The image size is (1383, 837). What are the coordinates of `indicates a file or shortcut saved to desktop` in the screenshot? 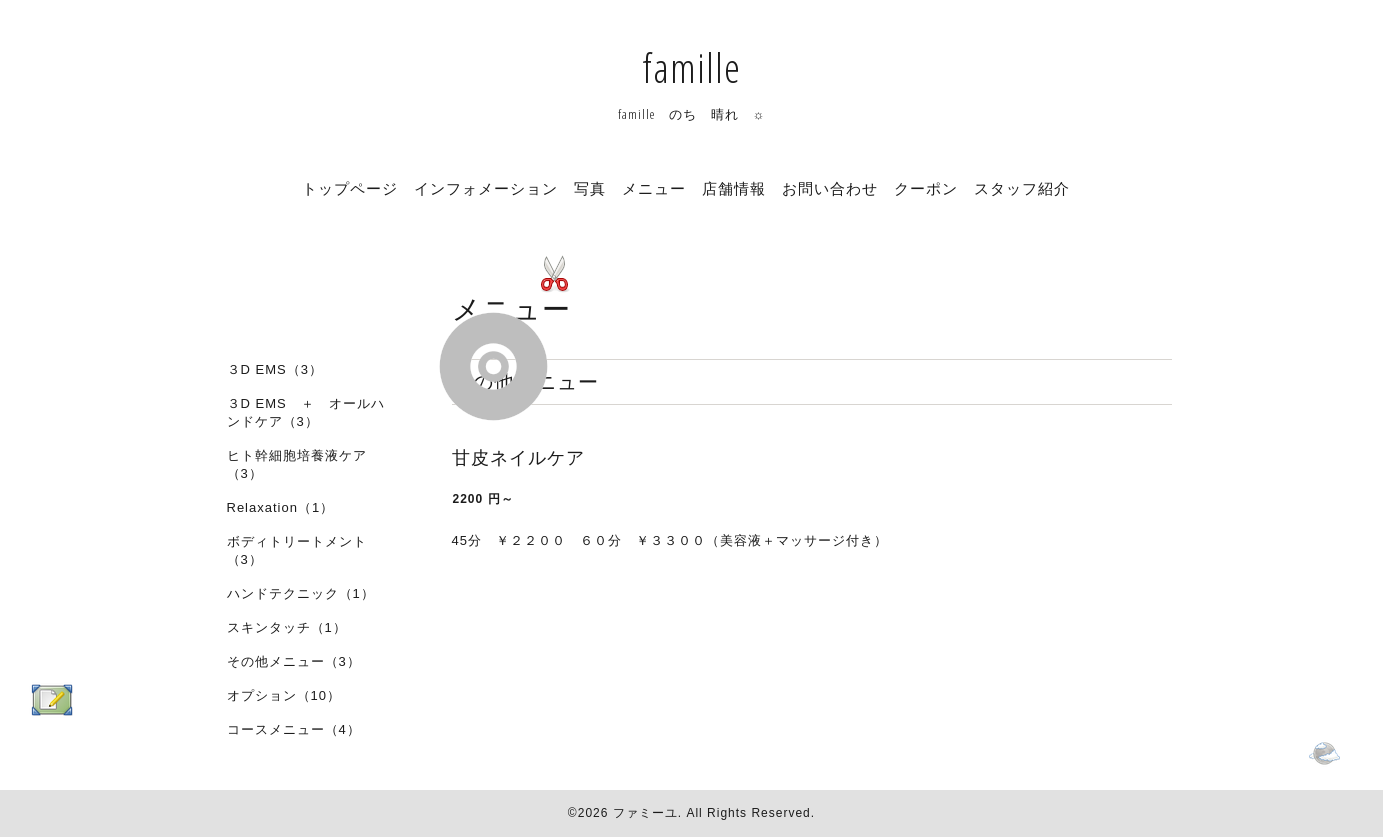 It's located at (52, 700).